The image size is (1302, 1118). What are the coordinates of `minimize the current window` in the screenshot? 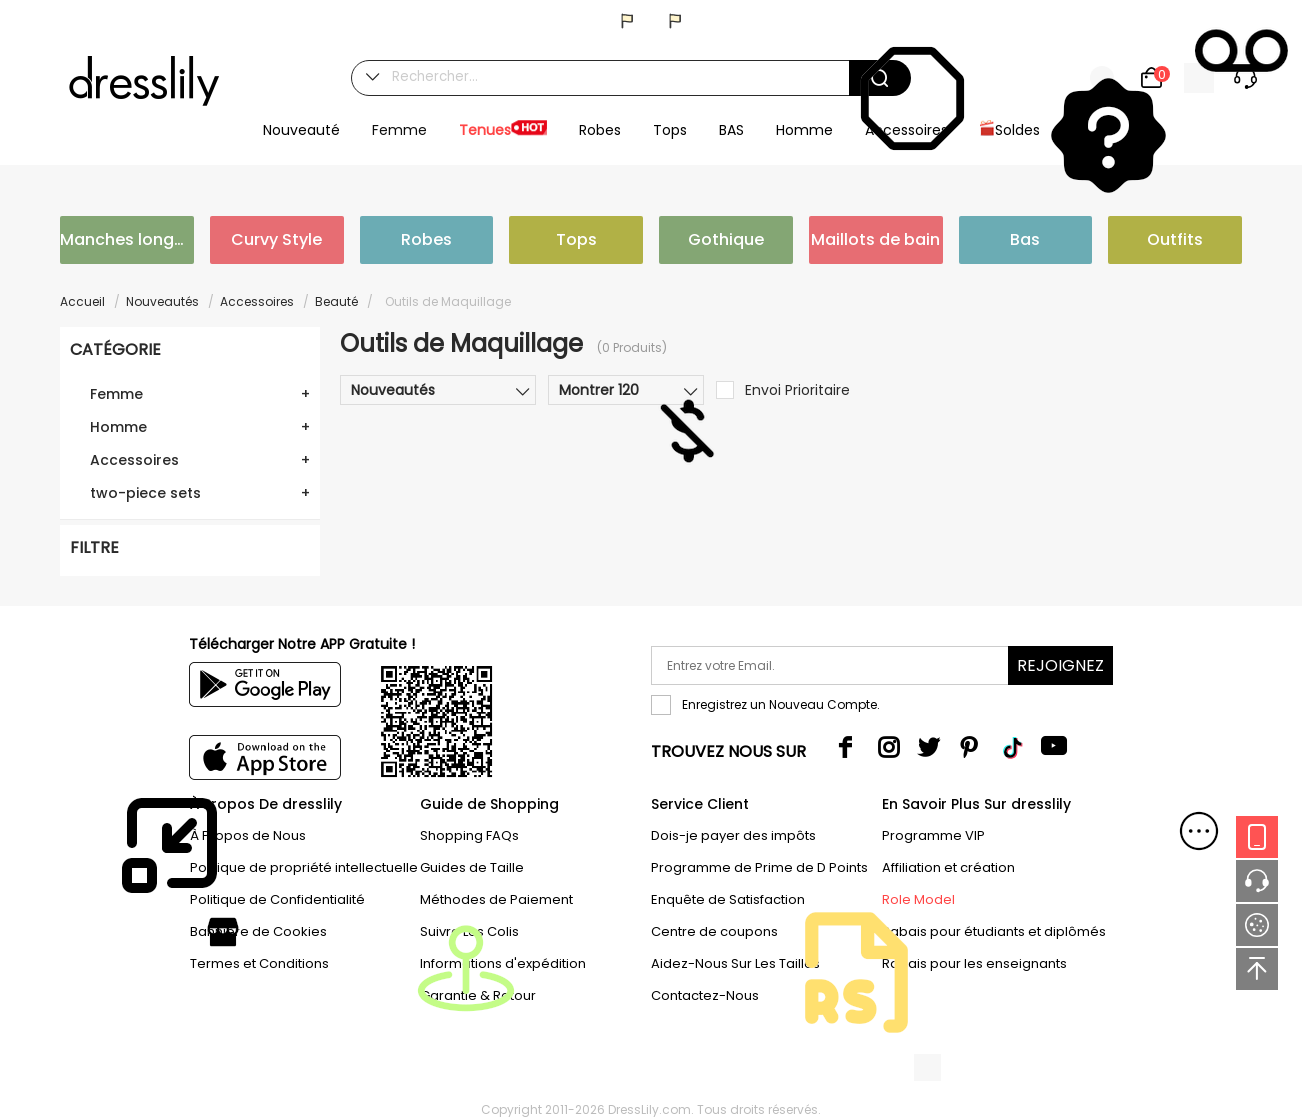 It's located at (172, 843).